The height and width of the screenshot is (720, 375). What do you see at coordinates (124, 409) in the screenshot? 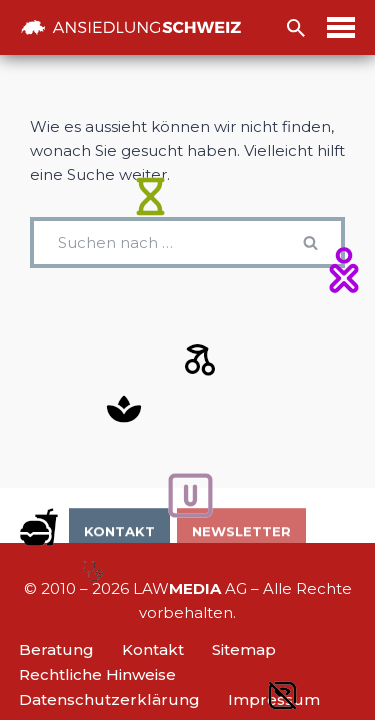
I see `access spa or wellness features` at bounding box center [124, 409].